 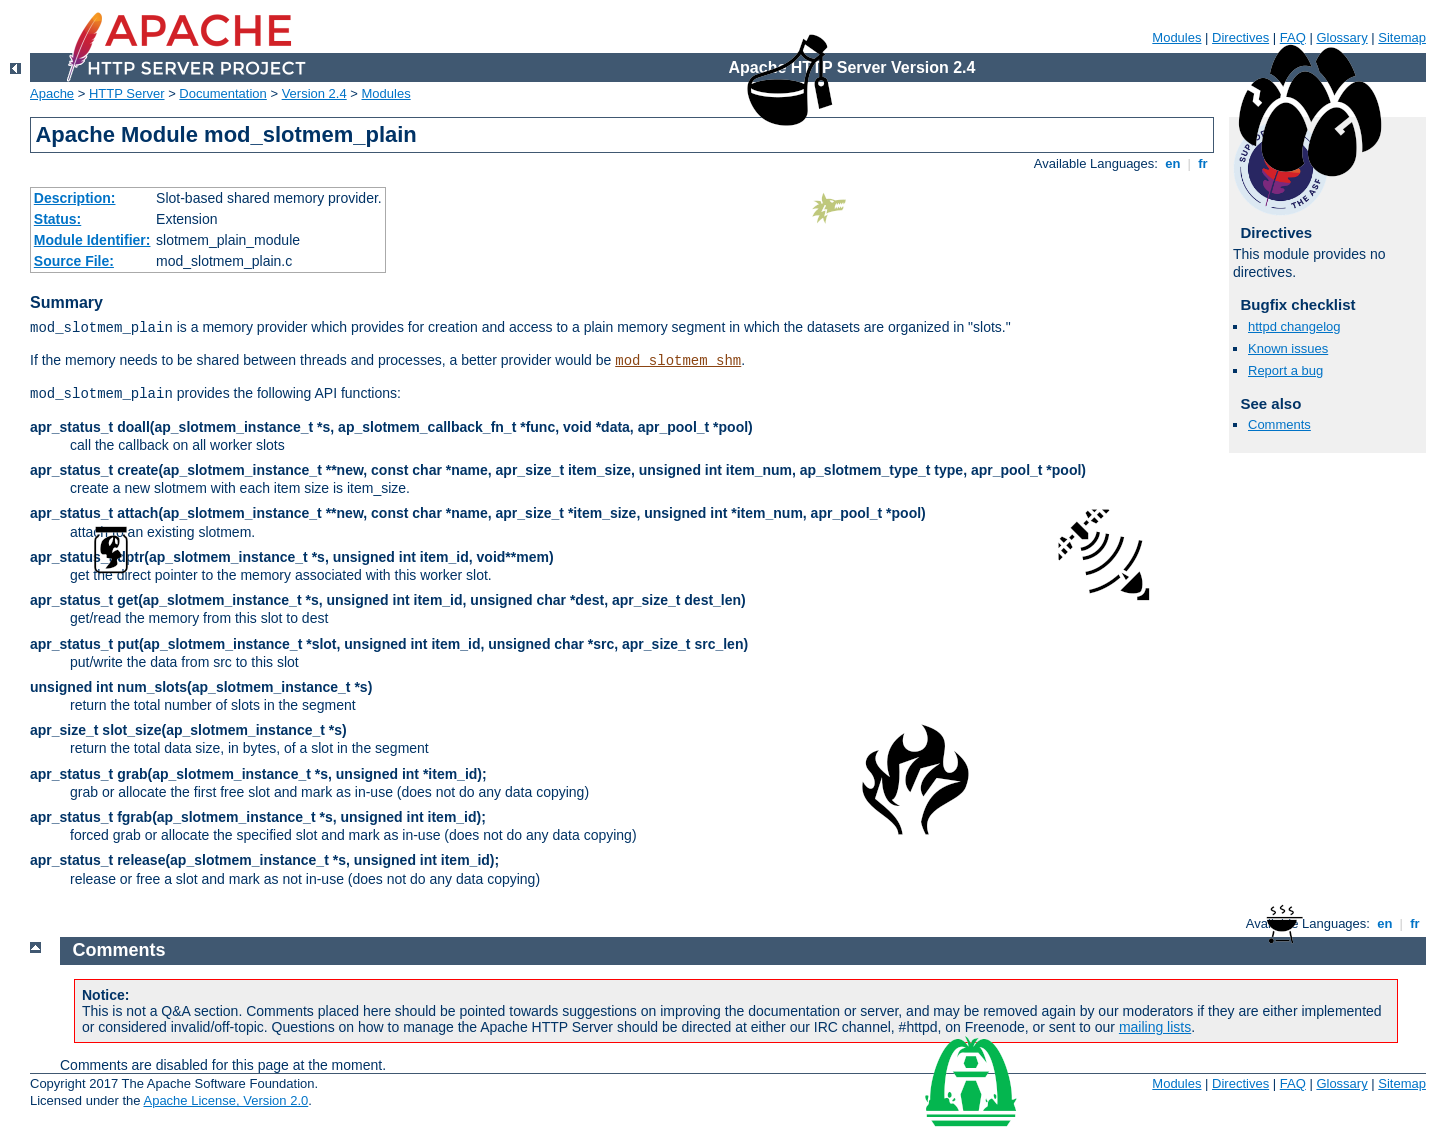 What do you see at coordinates (829, 208) in the screenshot?
I see `select wolf character or team` at bounding box center [829, 208].